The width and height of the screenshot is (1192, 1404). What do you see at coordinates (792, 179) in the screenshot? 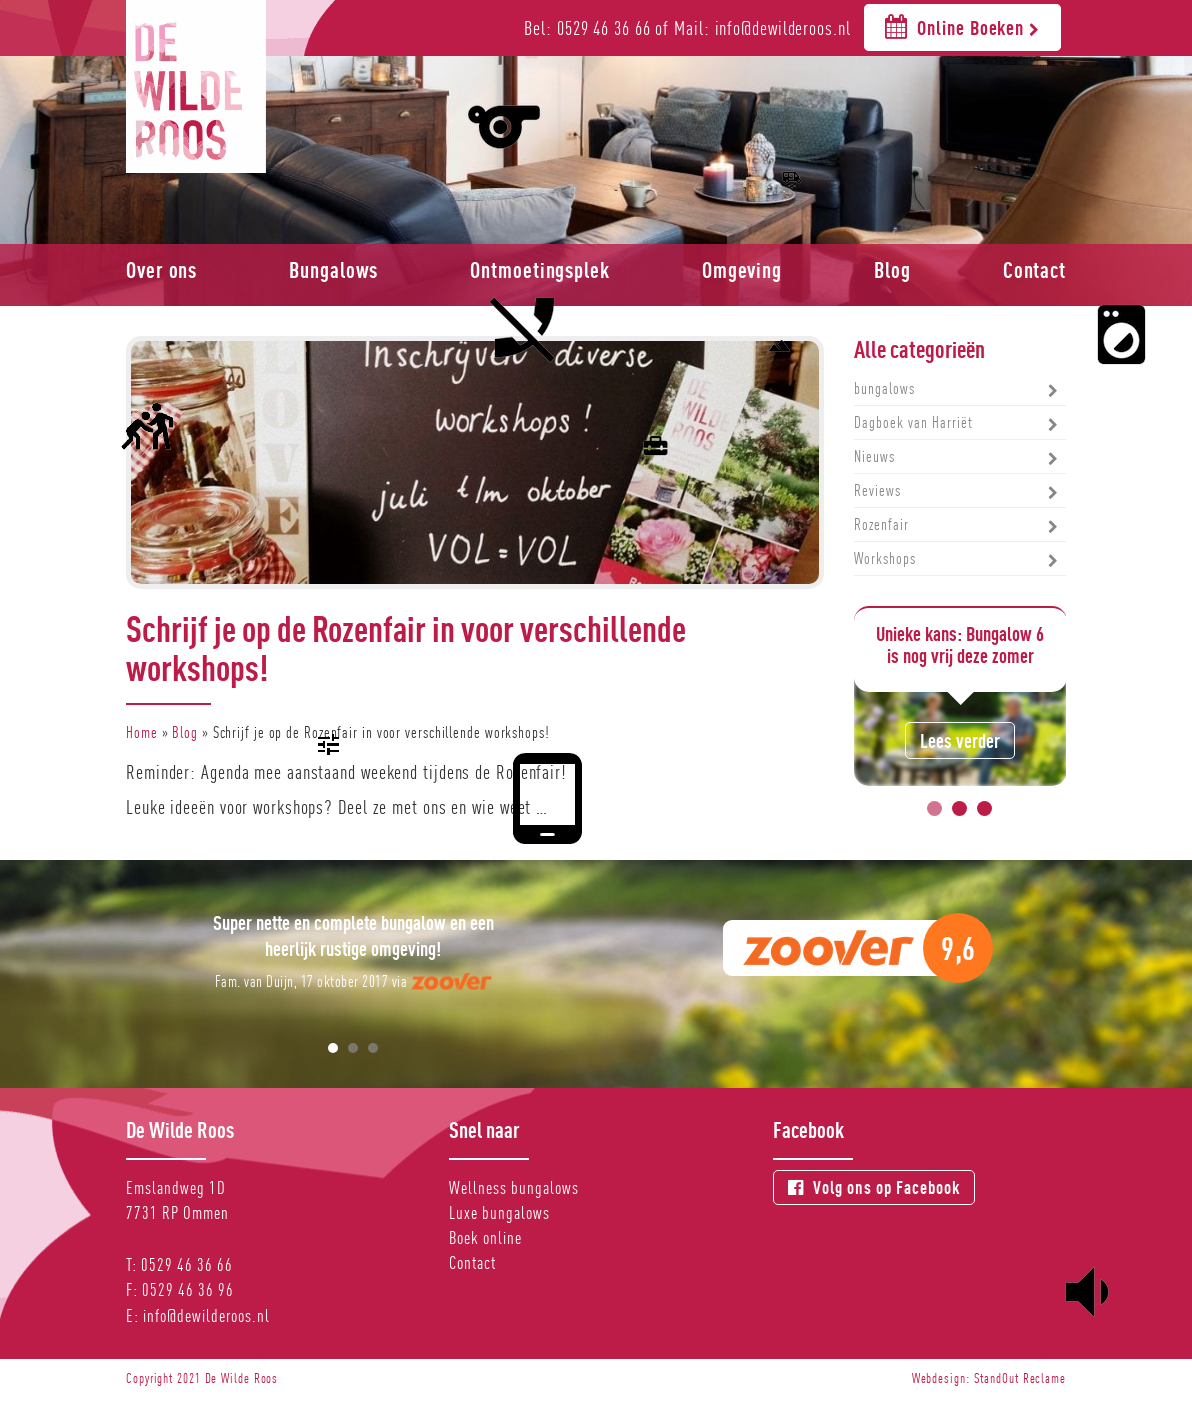
I see `select electric rickshaw as transport option` at bounding box center [792, 179].